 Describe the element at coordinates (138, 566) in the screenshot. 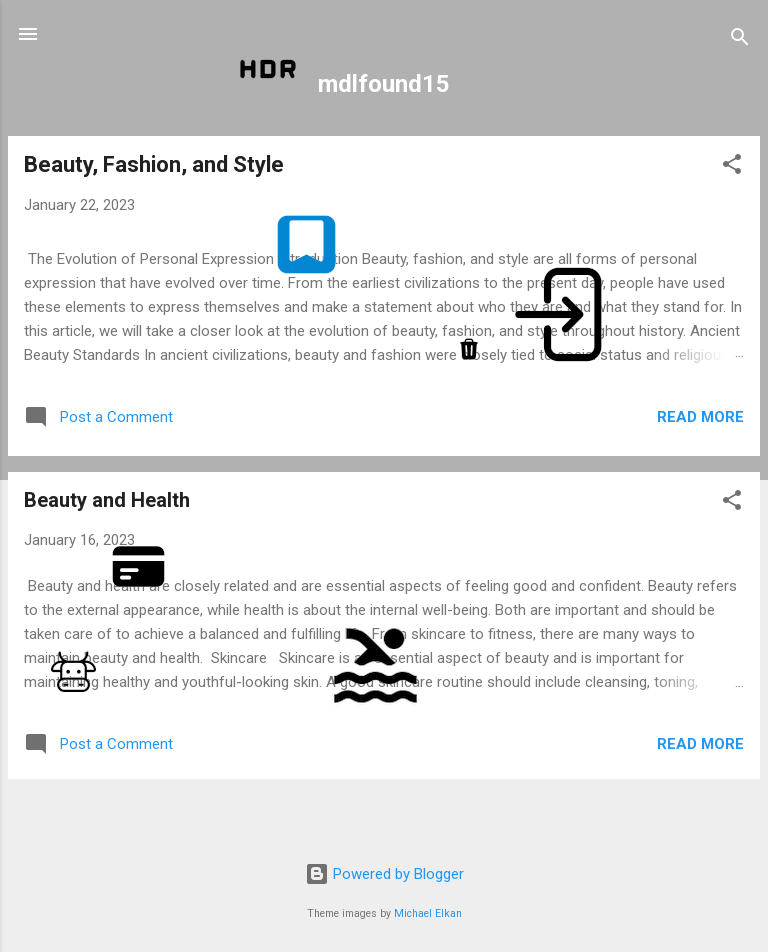

I see `access payment methods` at that location.